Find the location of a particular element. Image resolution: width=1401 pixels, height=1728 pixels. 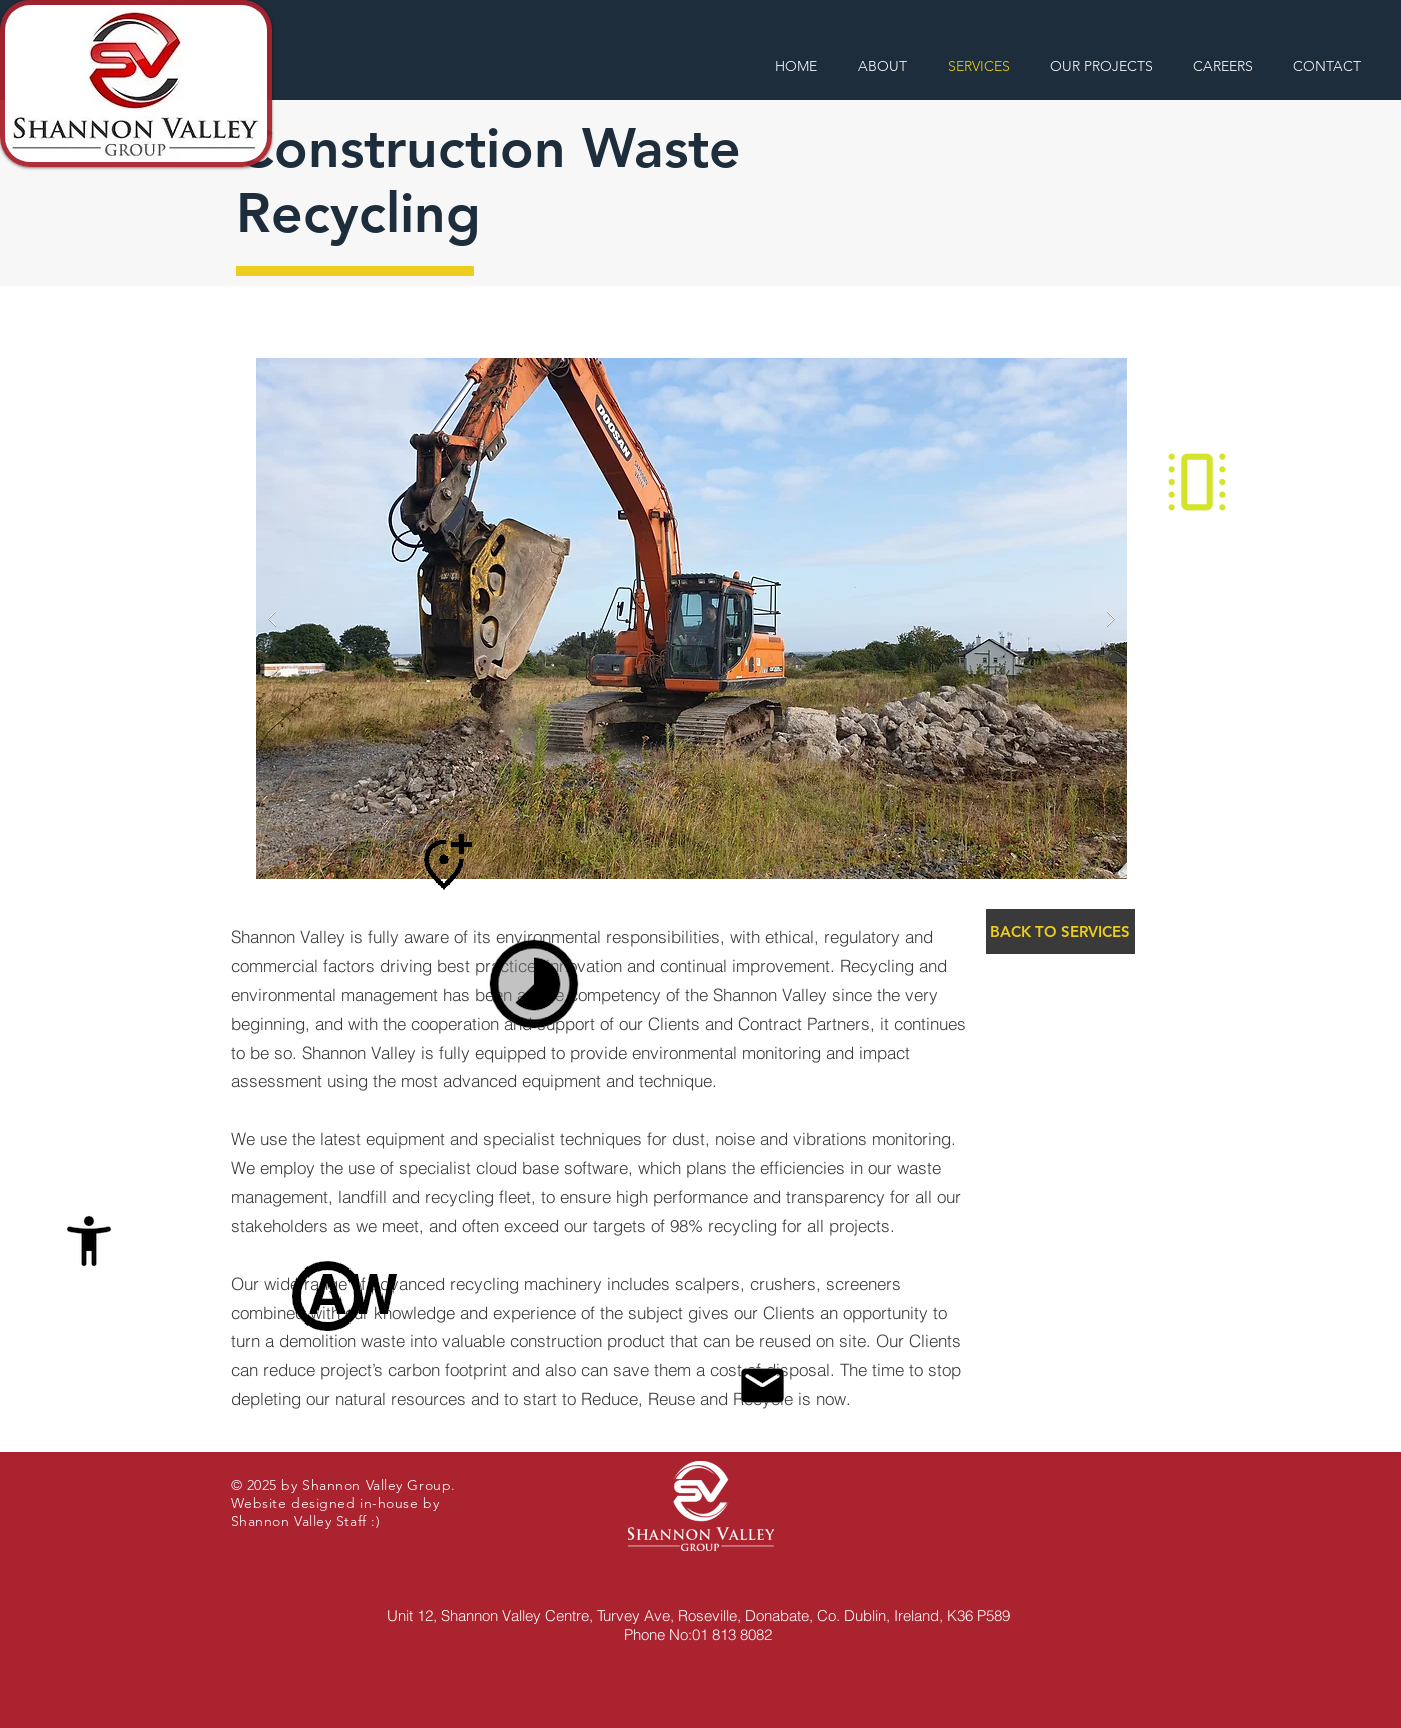

access timelapse camera mode is located at coordinates (534, 984).